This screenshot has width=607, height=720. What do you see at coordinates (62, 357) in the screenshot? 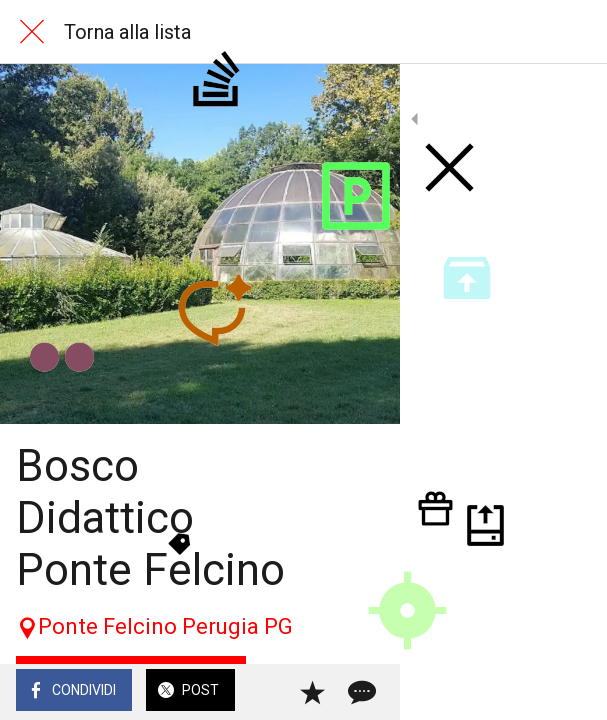
I see `open Flickr app` at bounding box center [62, 357].